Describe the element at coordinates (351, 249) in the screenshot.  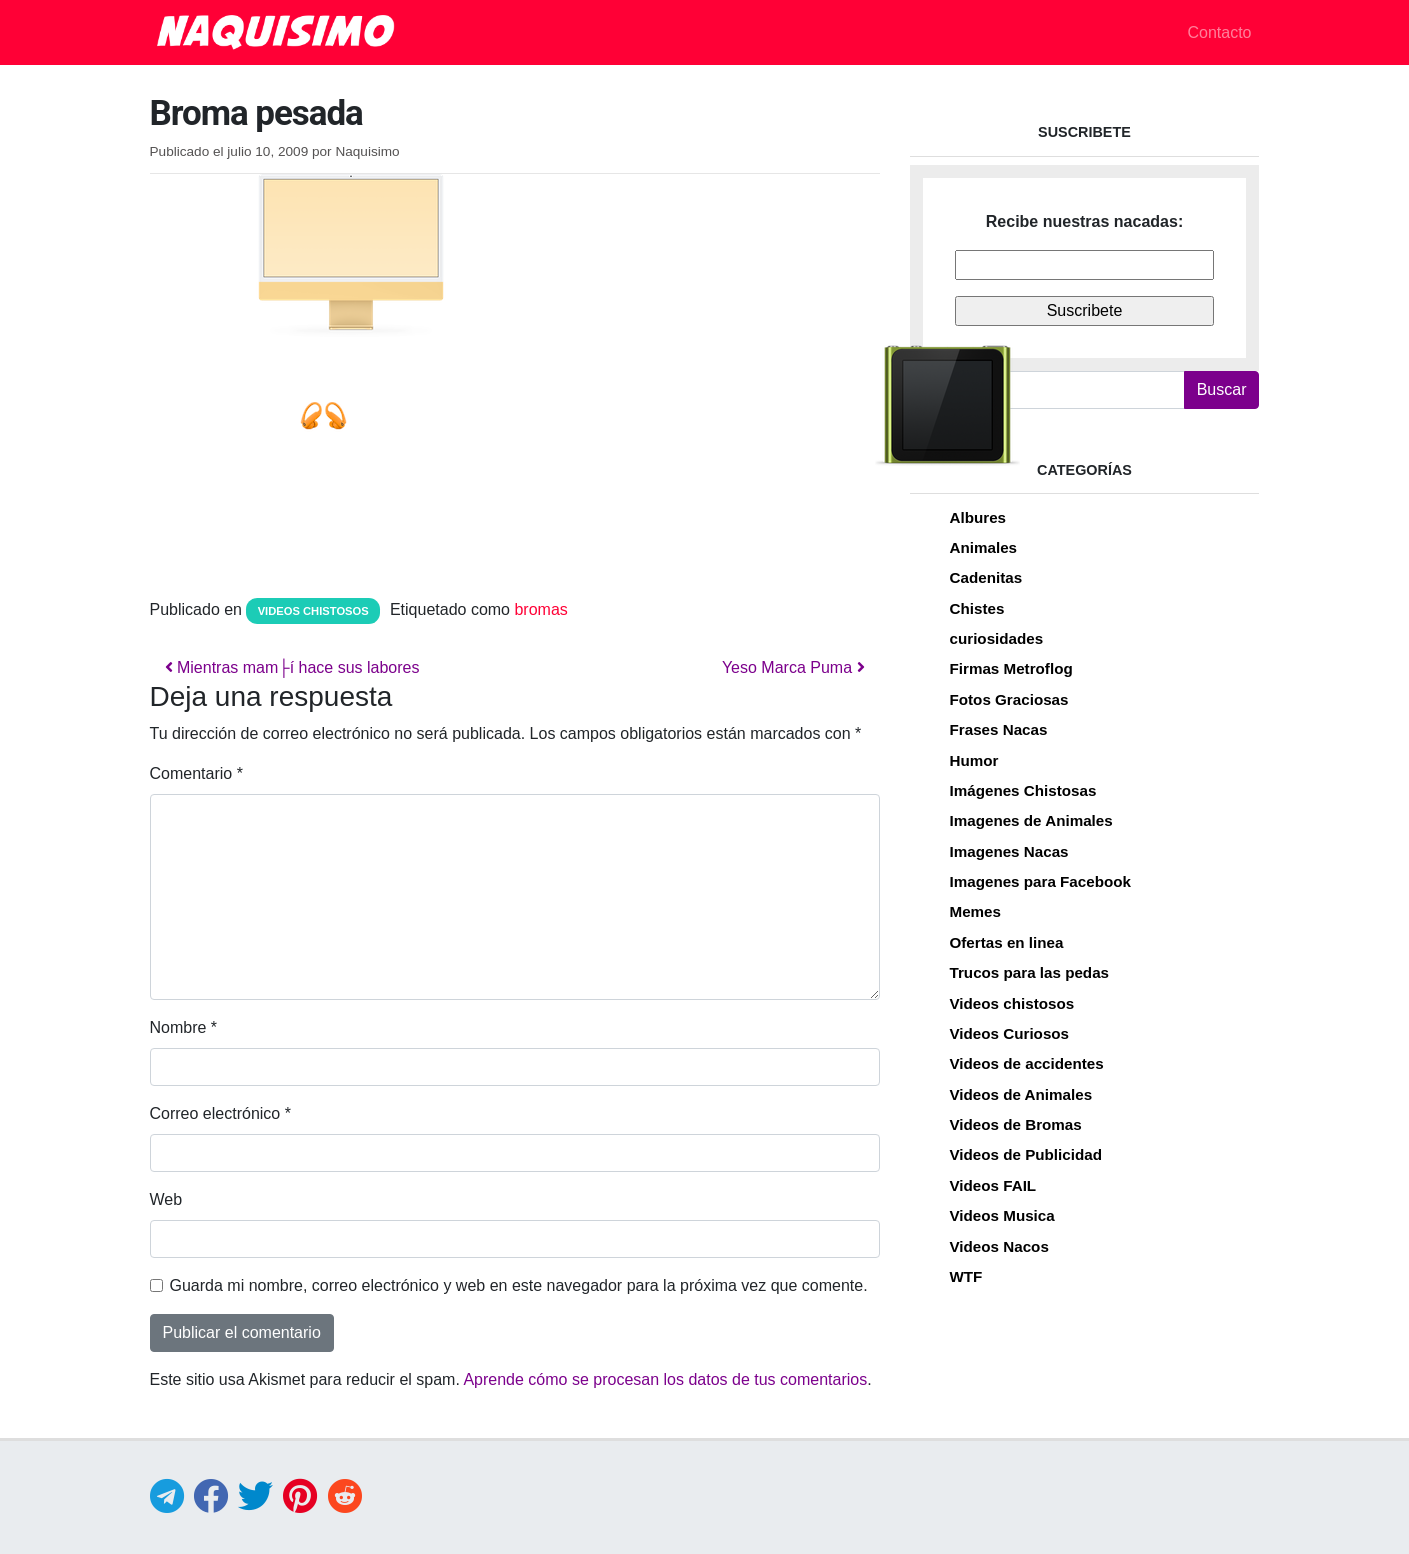
I see `represents a yellow iMac device in system preferences` at that location.